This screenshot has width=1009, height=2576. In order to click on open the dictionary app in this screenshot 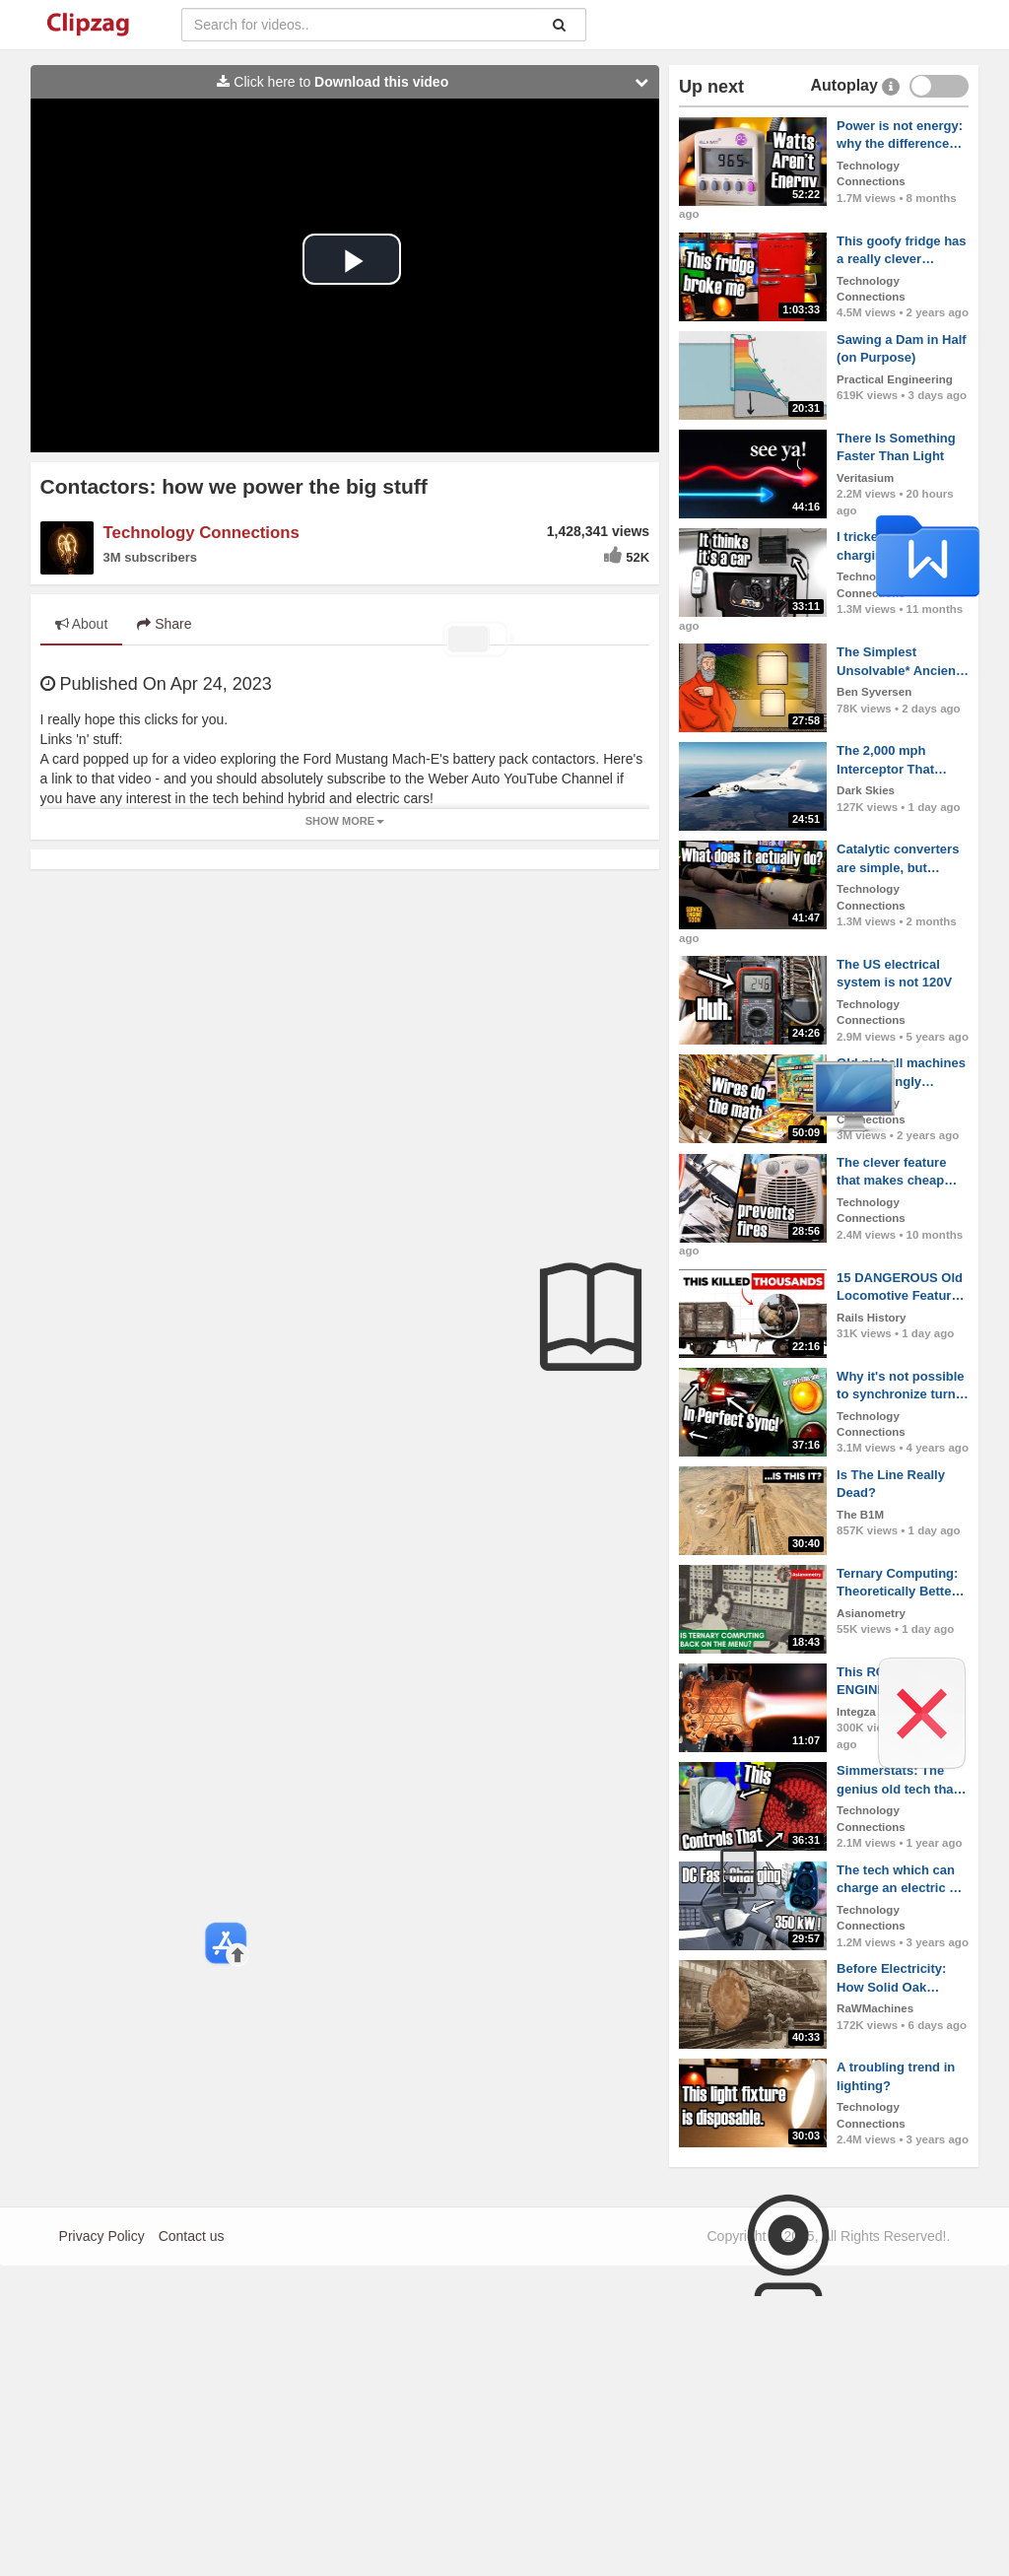, I will do `click(594, 1316)`.